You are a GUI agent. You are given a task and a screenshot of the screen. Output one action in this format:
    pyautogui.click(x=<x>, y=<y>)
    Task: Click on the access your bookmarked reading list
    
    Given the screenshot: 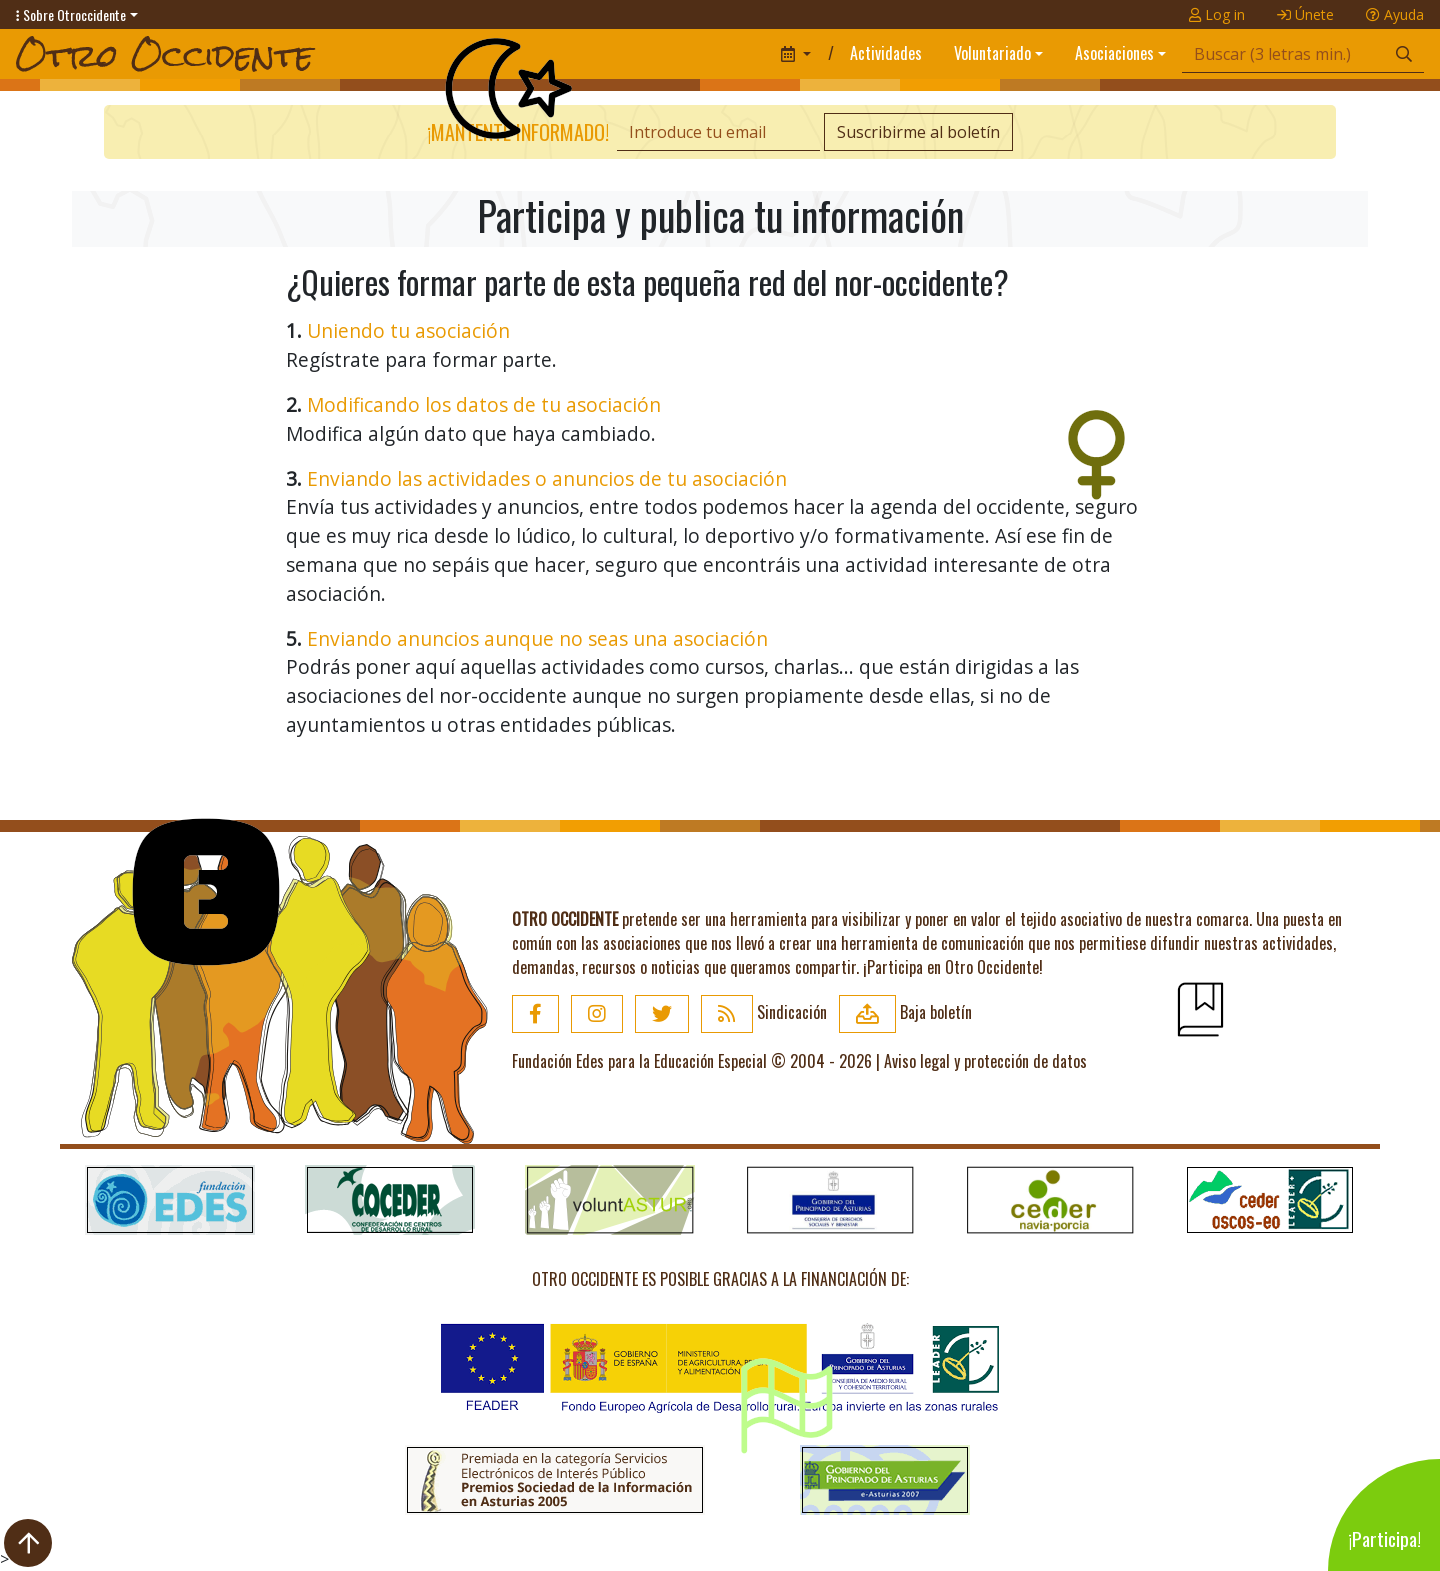 What is the action you would take?
    pyautogui.click(x=1200, y=1009)
    